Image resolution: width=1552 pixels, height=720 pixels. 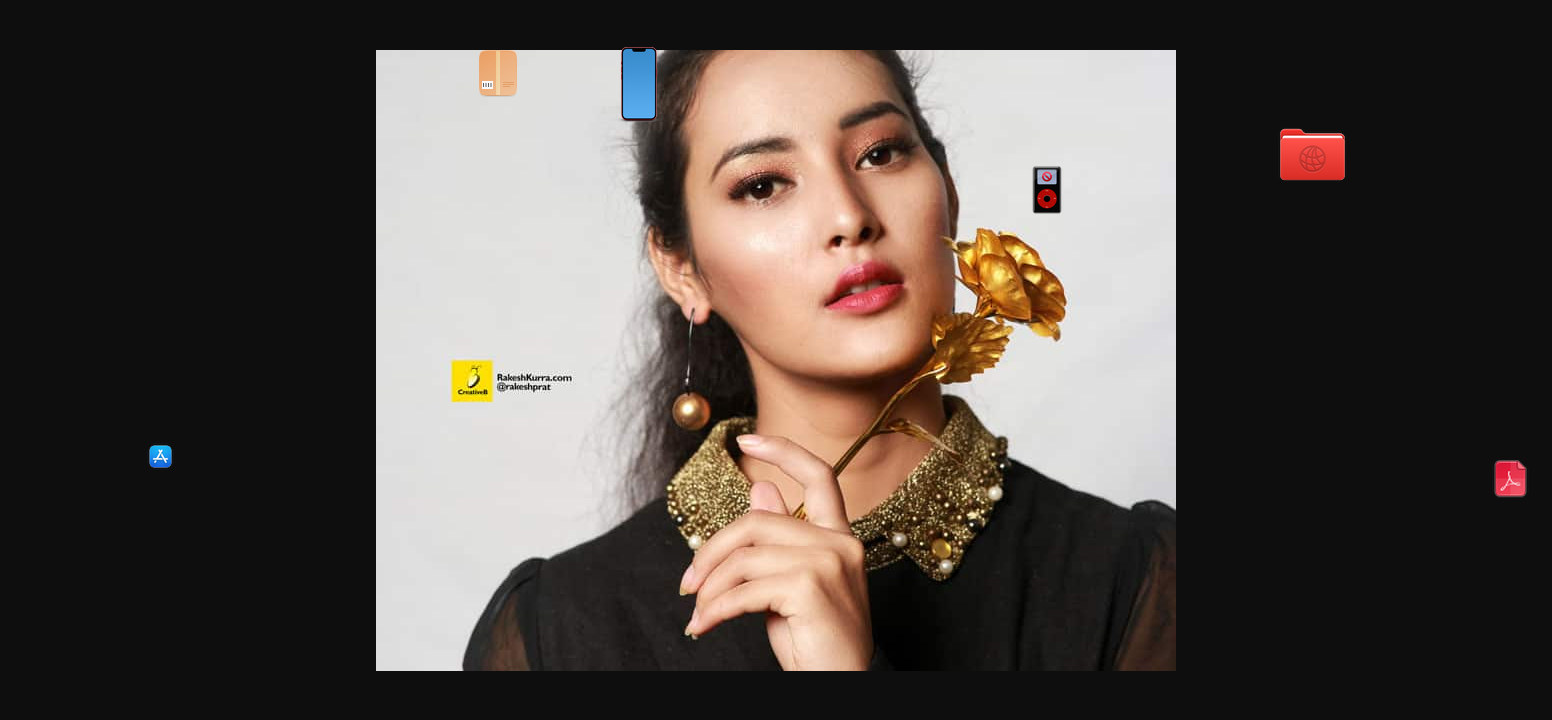 I want to click on view application storage usage, so click(x=160, y=456).